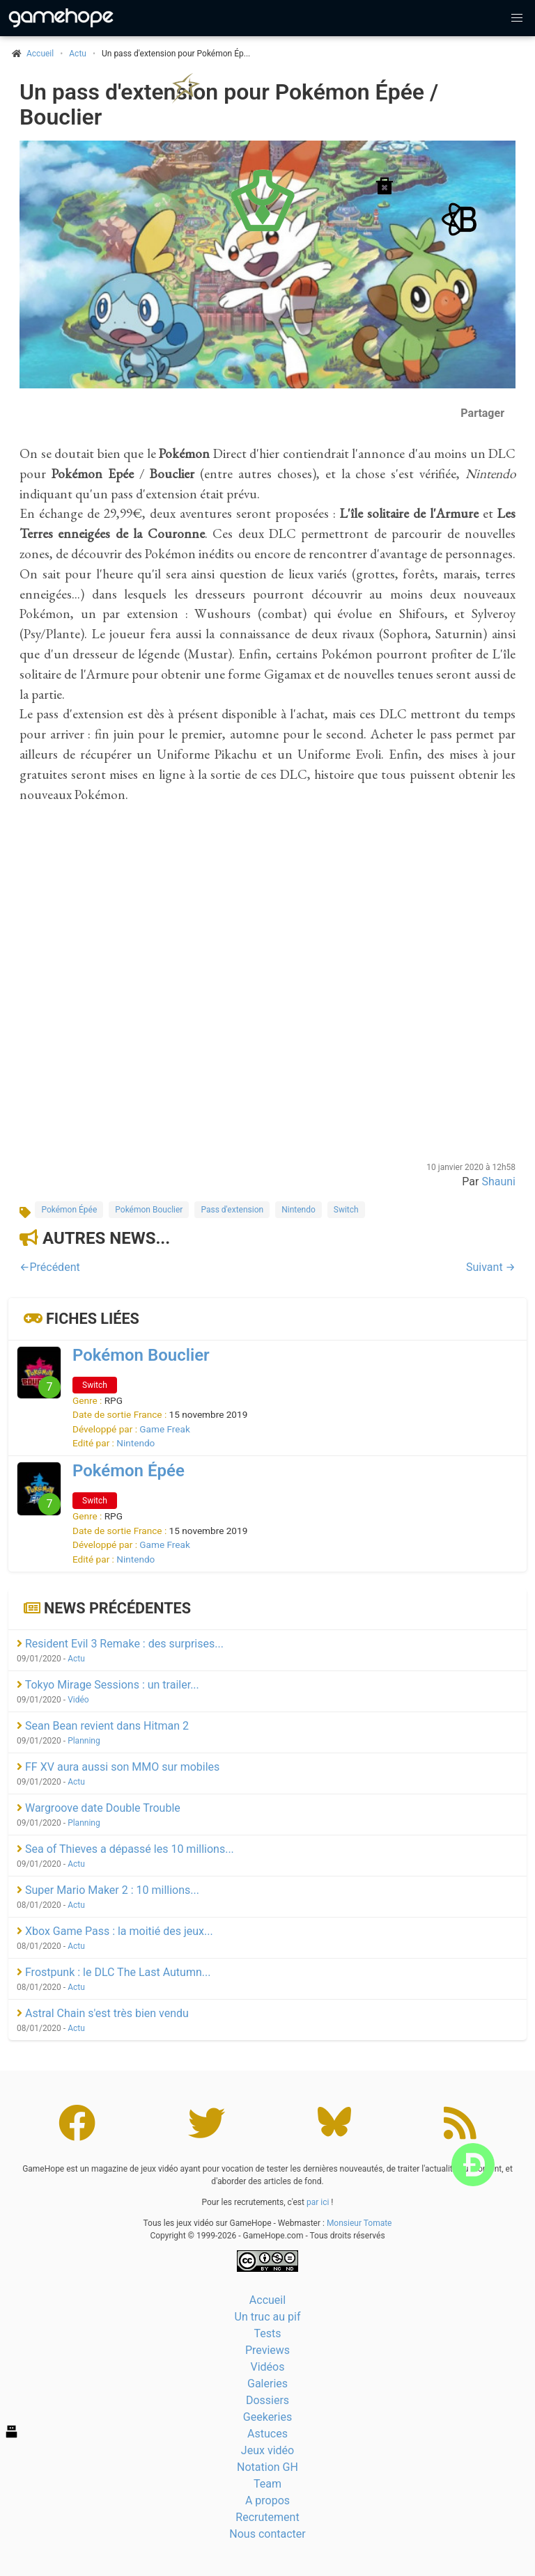  Describe the element at coordinates (473, 2165) in the screenshot. I see `view dogecoin wallet or balance` at that location.